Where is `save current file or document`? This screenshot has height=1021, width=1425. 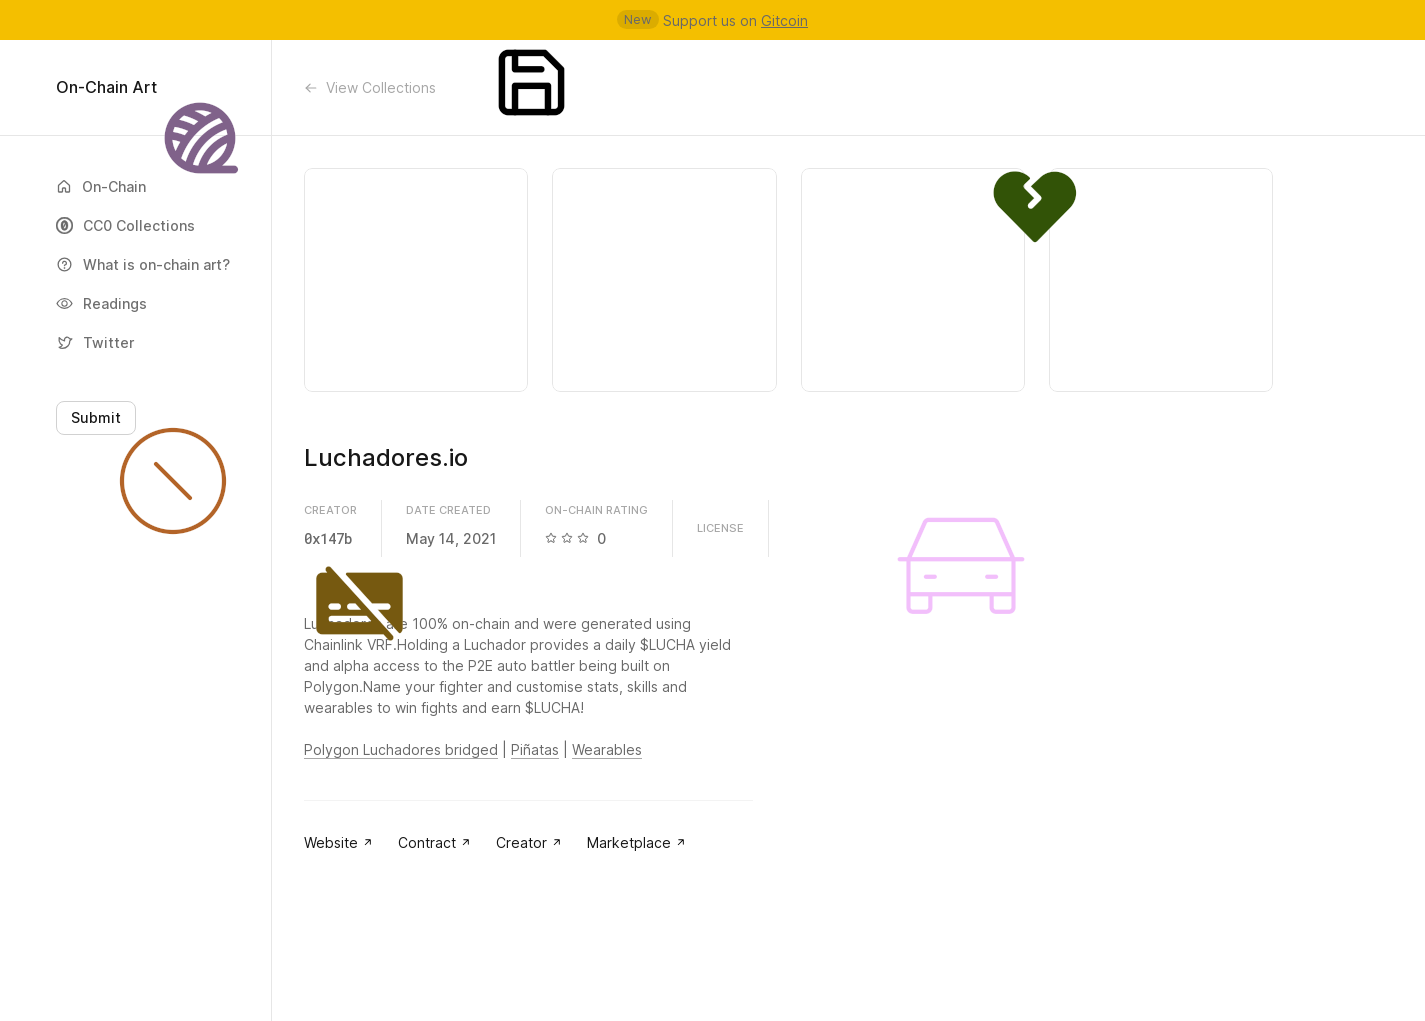
save current file or document is located at coordinates (531, 82).